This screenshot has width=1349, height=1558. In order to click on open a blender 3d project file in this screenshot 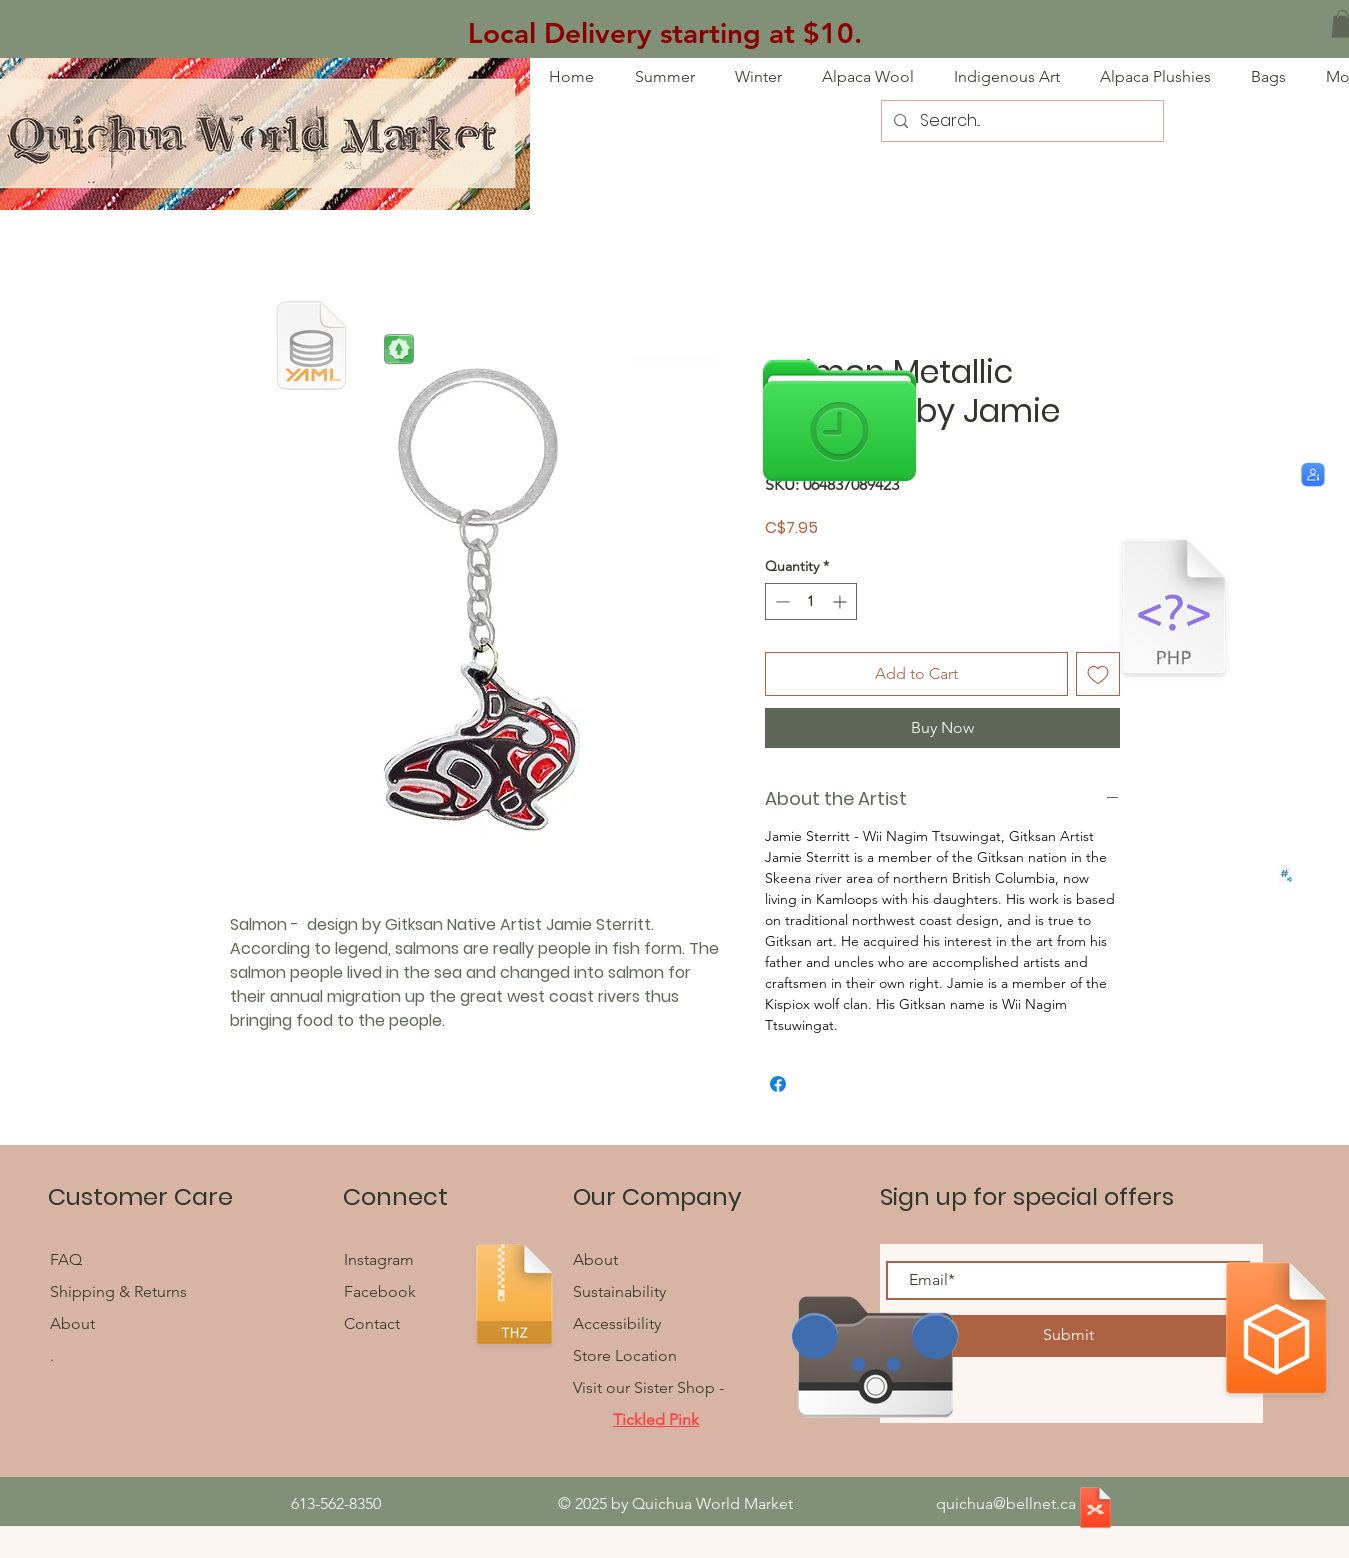, I will do `click(1276, 1330)`.